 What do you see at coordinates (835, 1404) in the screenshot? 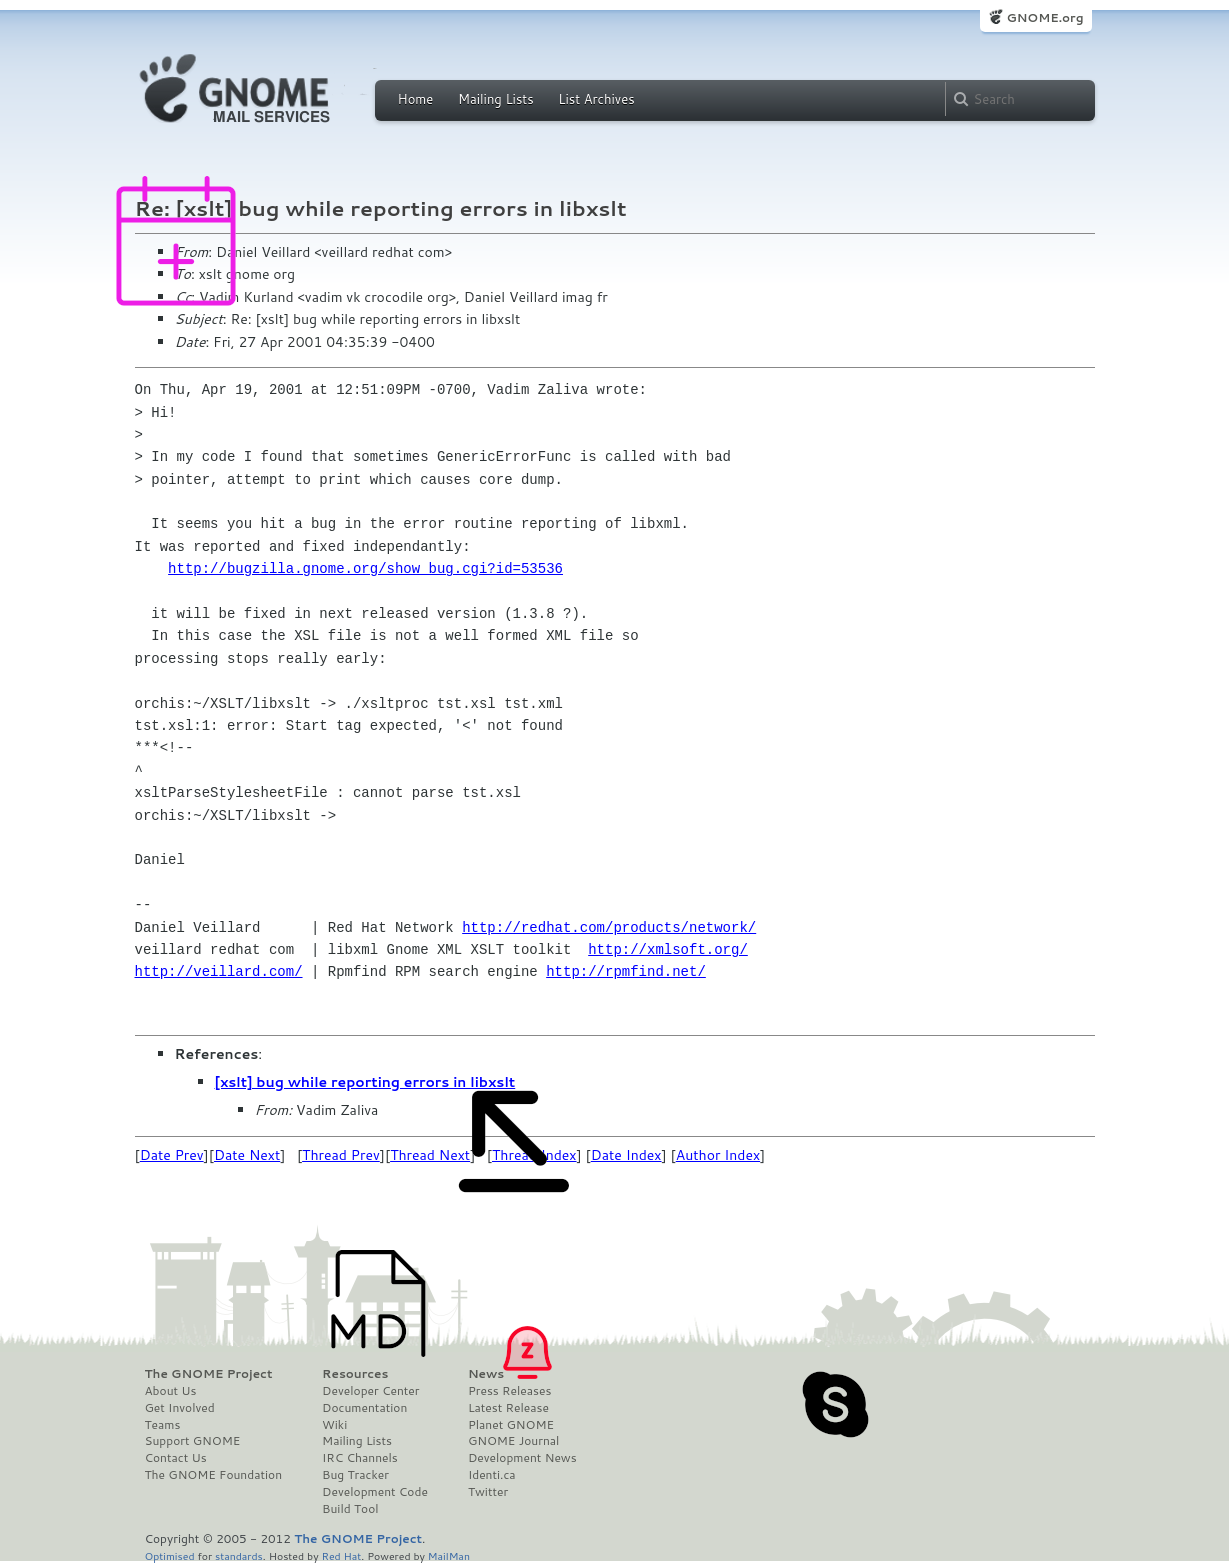
I see `open skype` at bounding box center [835, 1404].